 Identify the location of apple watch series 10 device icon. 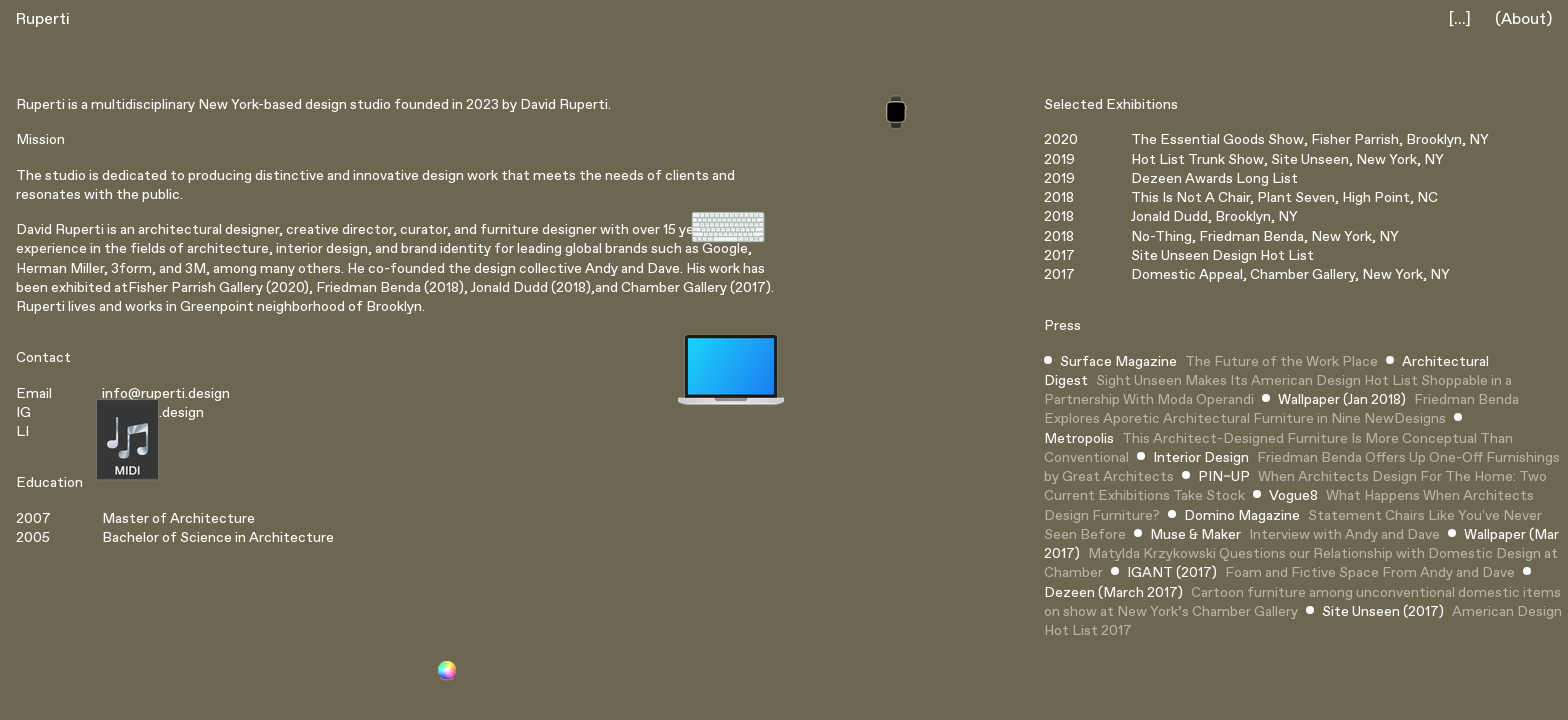
(896, 112).